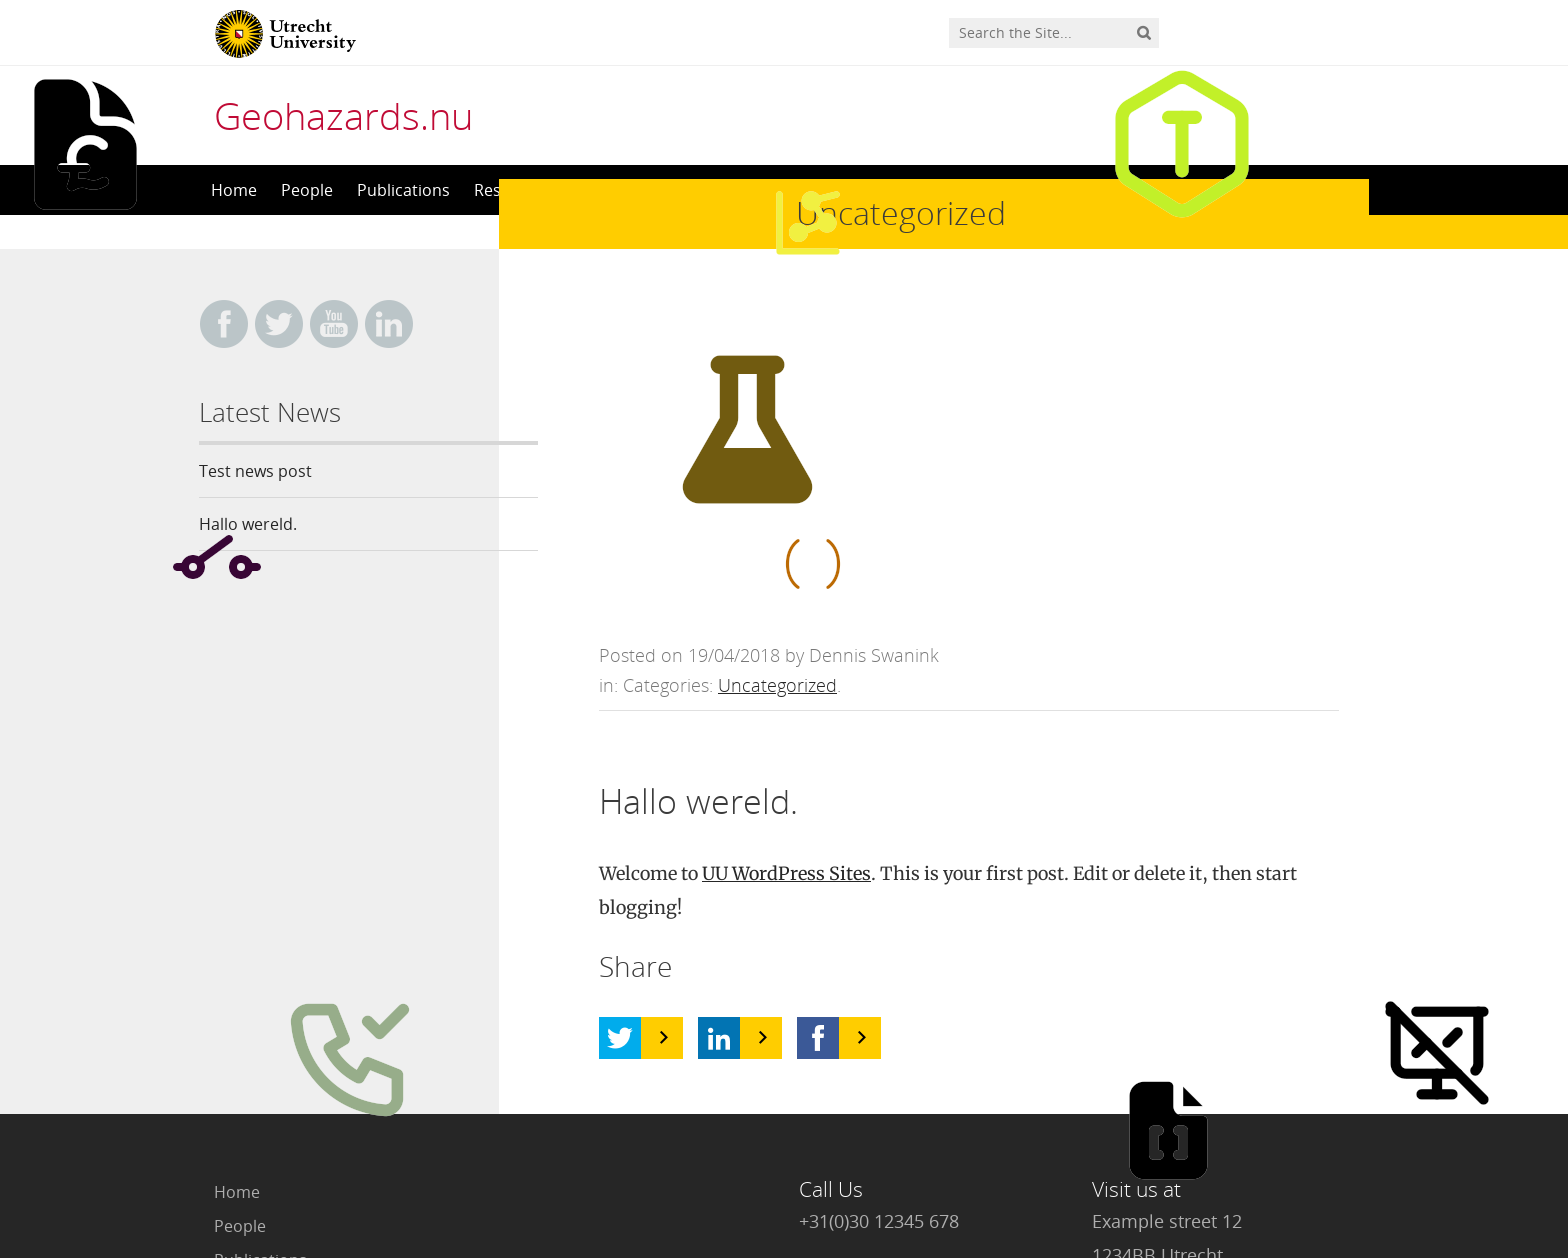 This screenshot has height=1258, width=1568. I want to click on indicates circuit is disconnected or open, so click(217, 567).